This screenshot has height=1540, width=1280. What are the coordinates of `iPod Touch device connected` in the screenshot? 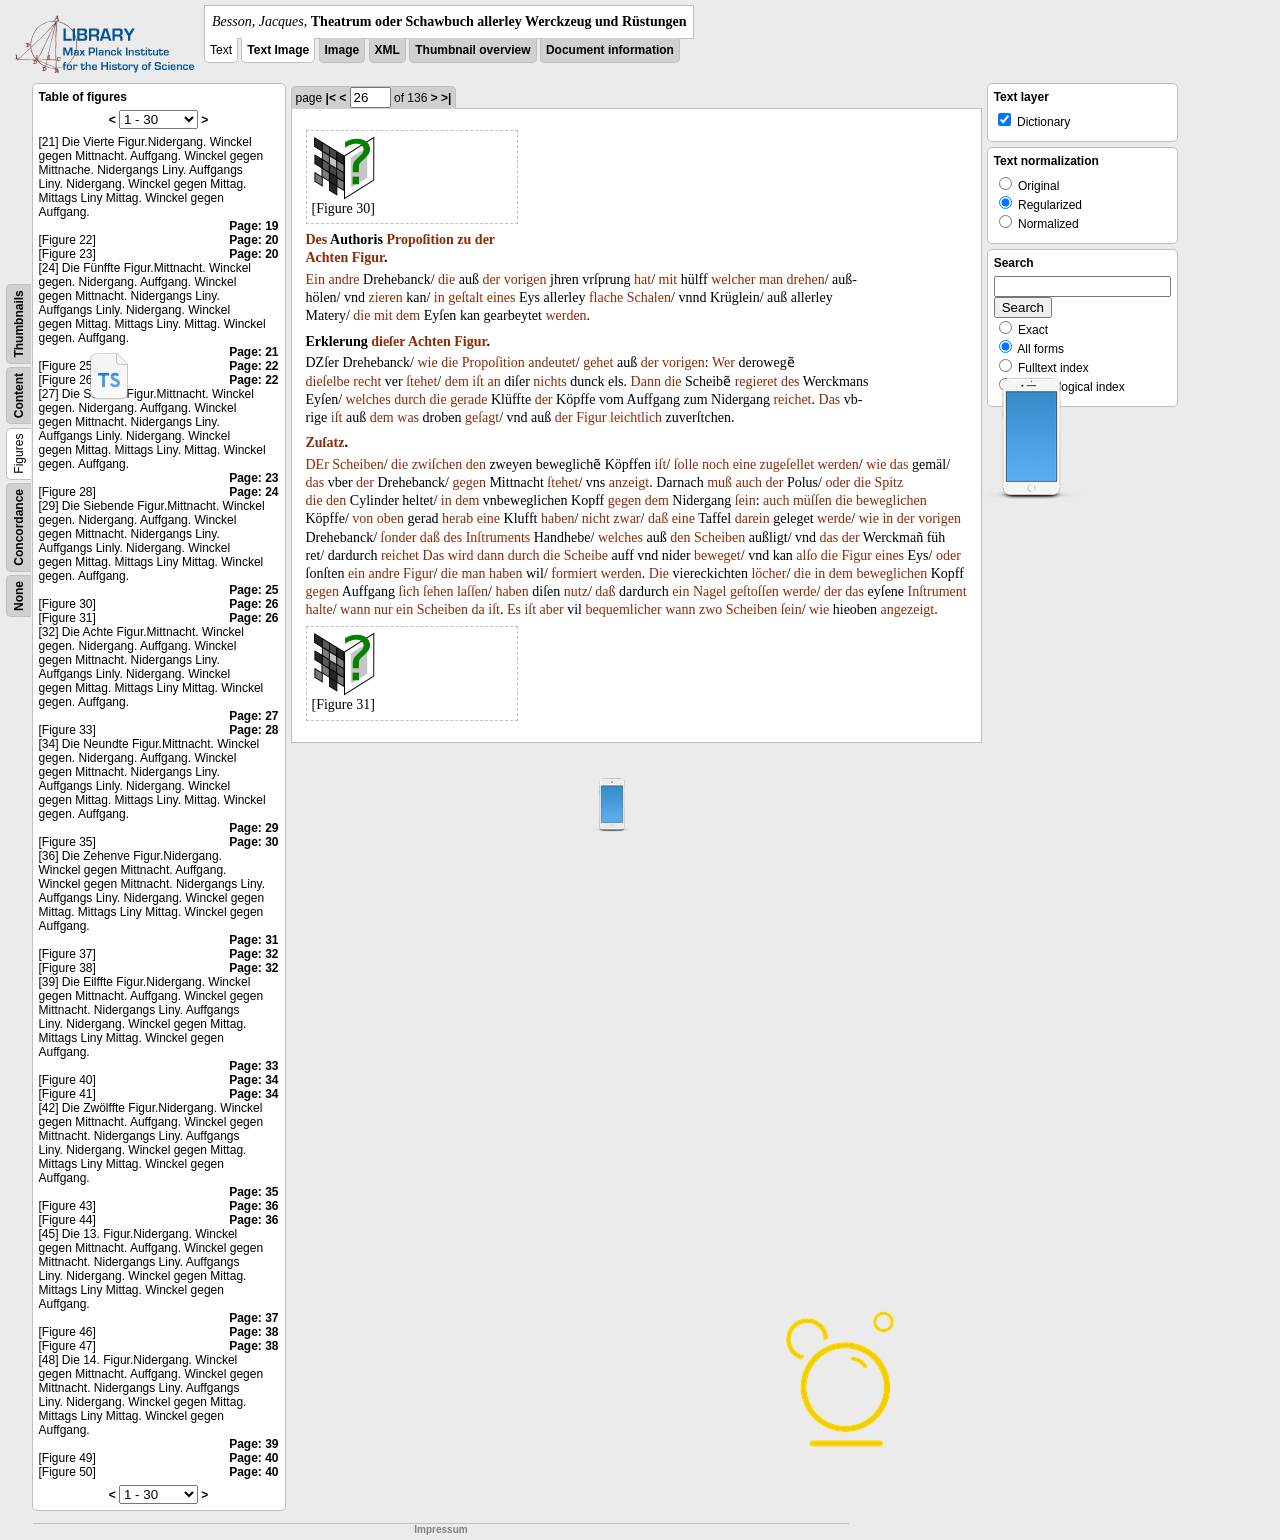 It's located at (612, 805).